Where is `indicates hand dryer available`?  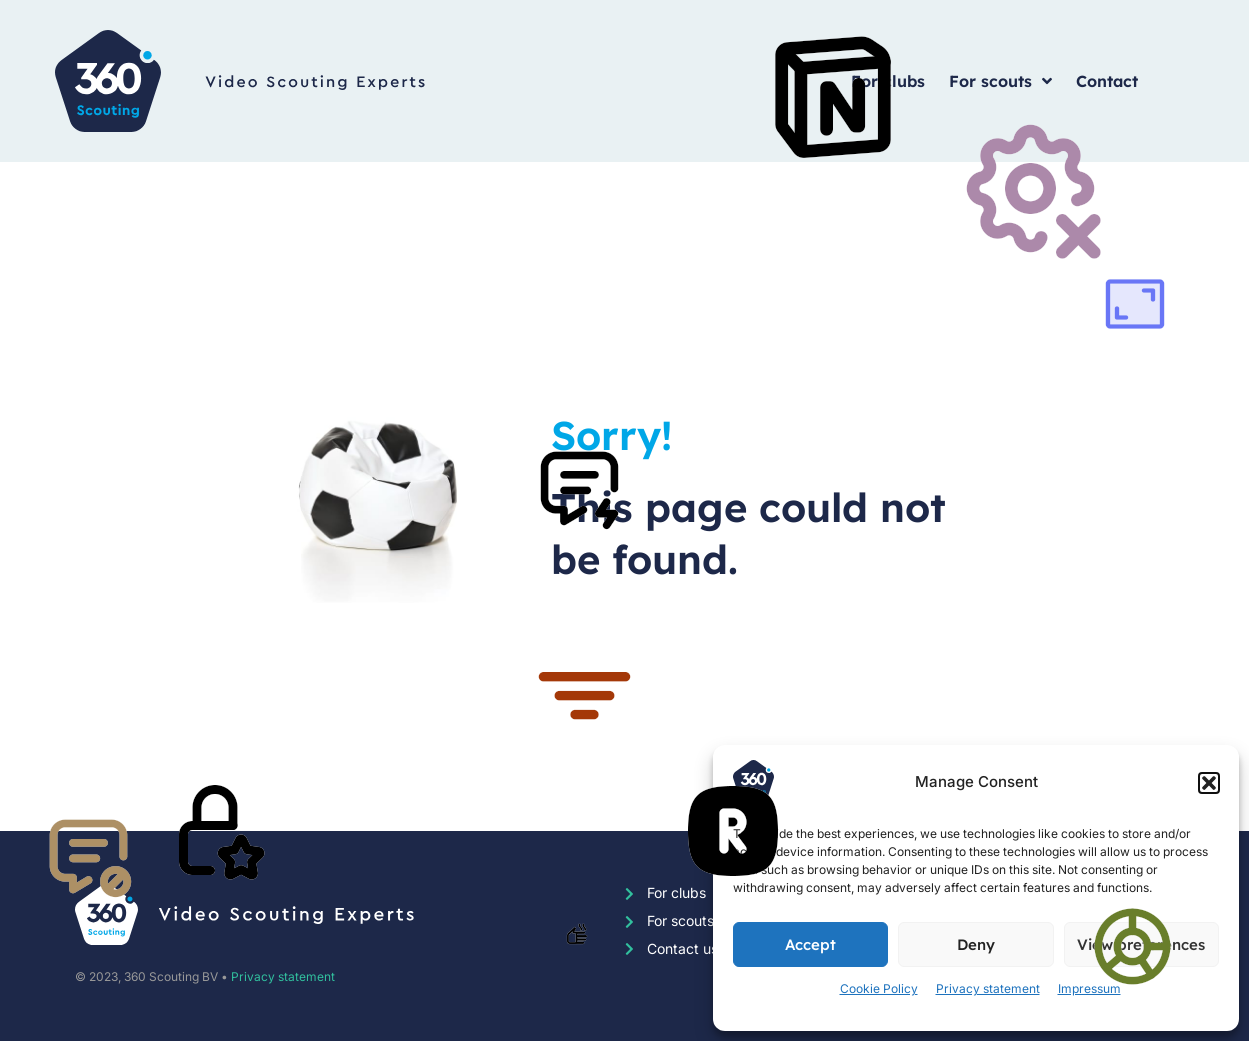
indicates hand dryer available is located at coordinates (577, 933).